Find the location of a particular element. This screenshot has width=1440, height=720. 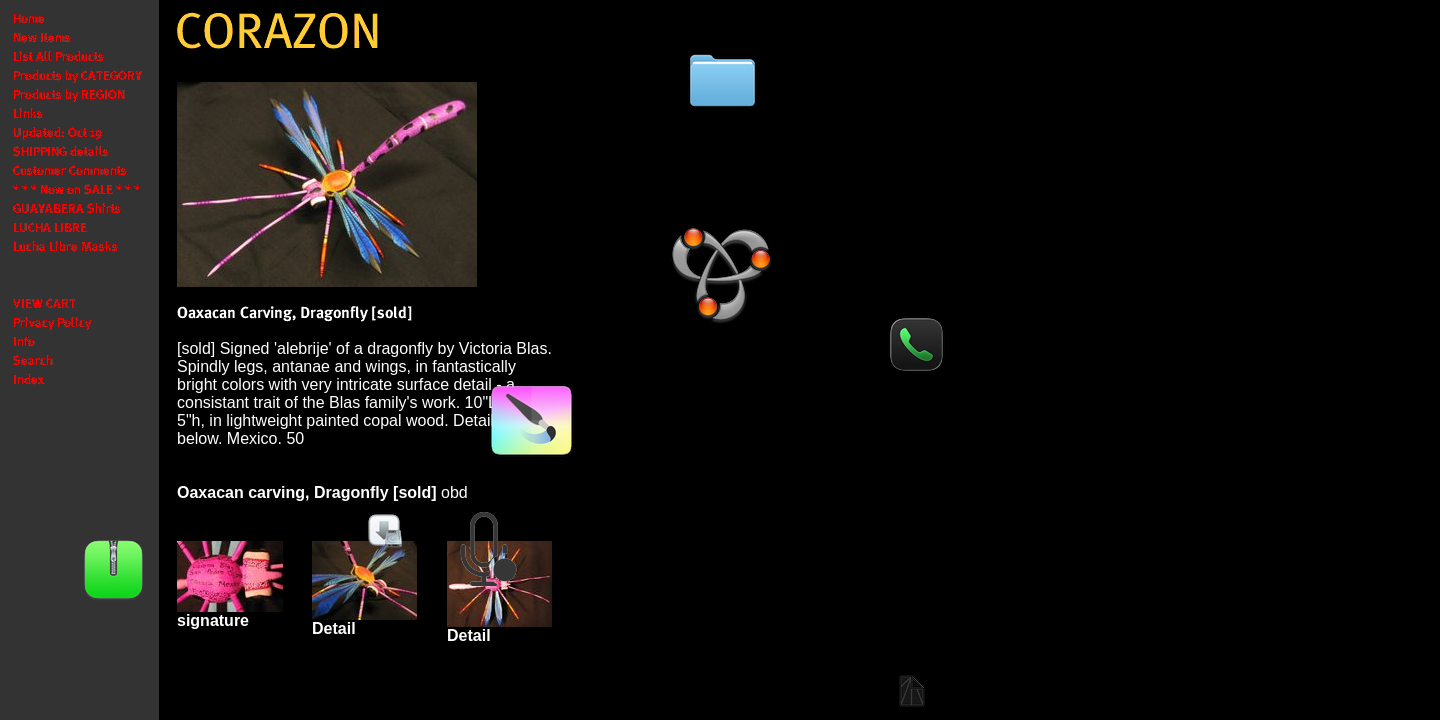

open archive utility to compress or extract files is located at coordinates (113, 569).